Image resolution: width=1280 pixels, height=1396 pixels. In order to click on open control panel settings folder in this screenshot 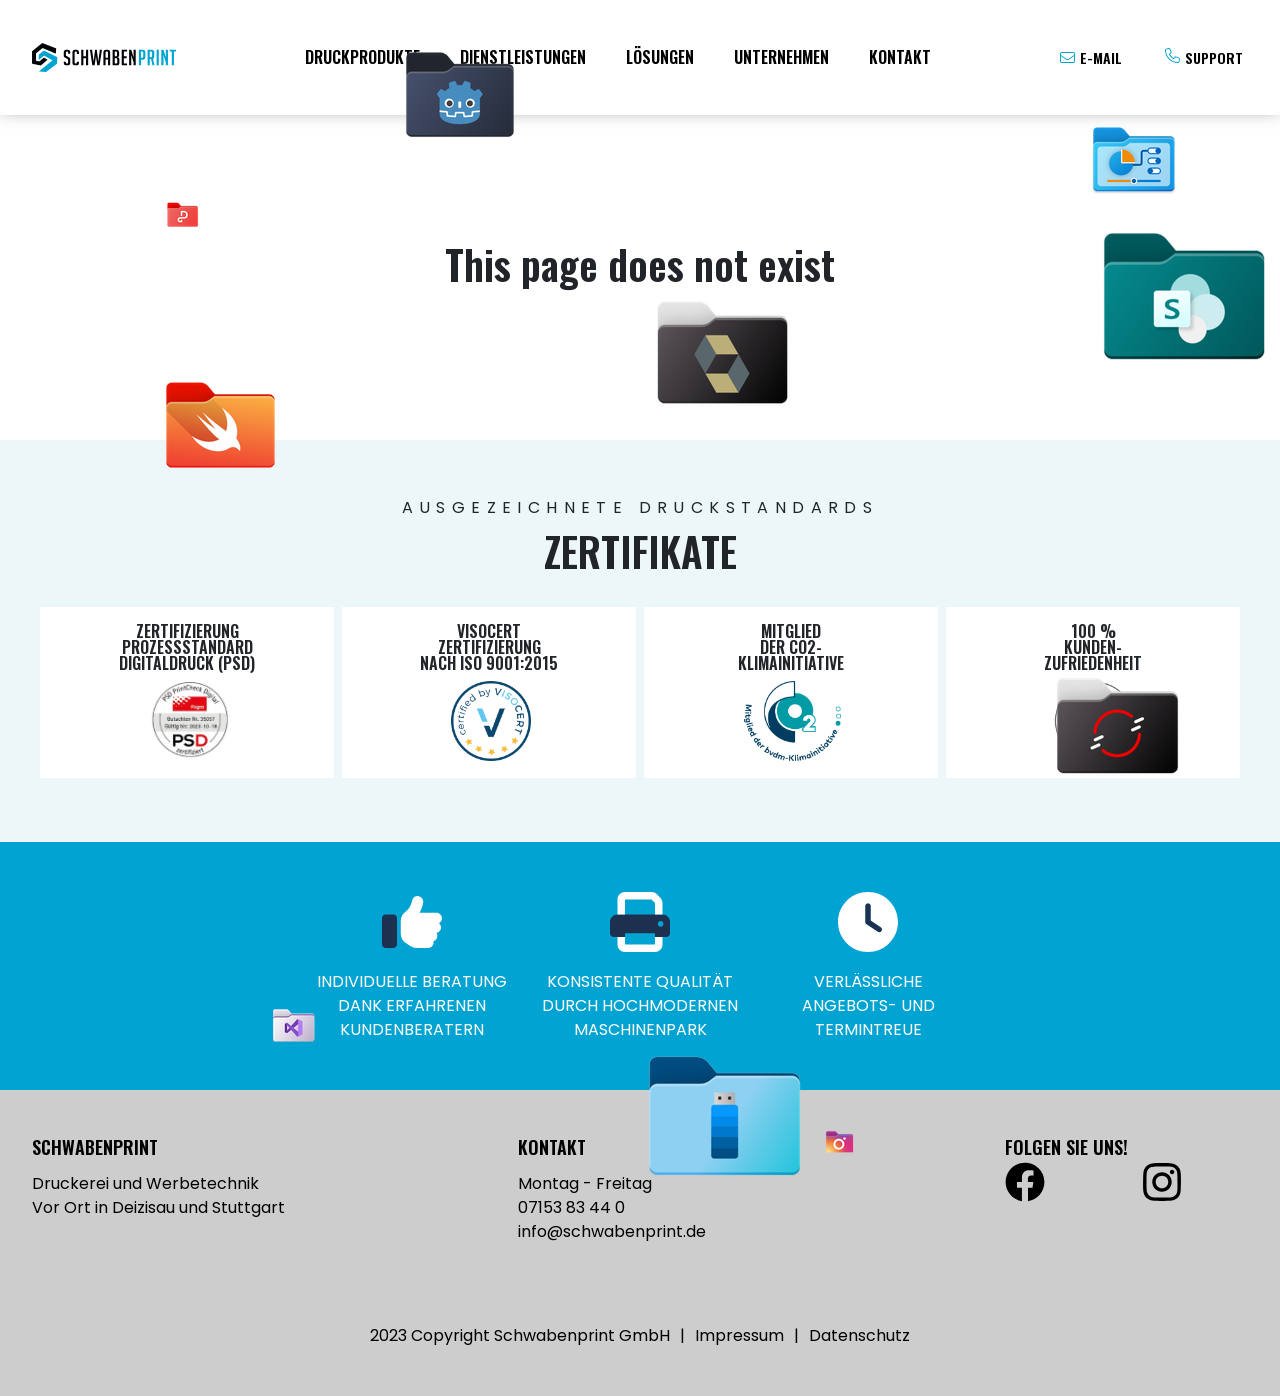, I will do `click(1133, 161)`.